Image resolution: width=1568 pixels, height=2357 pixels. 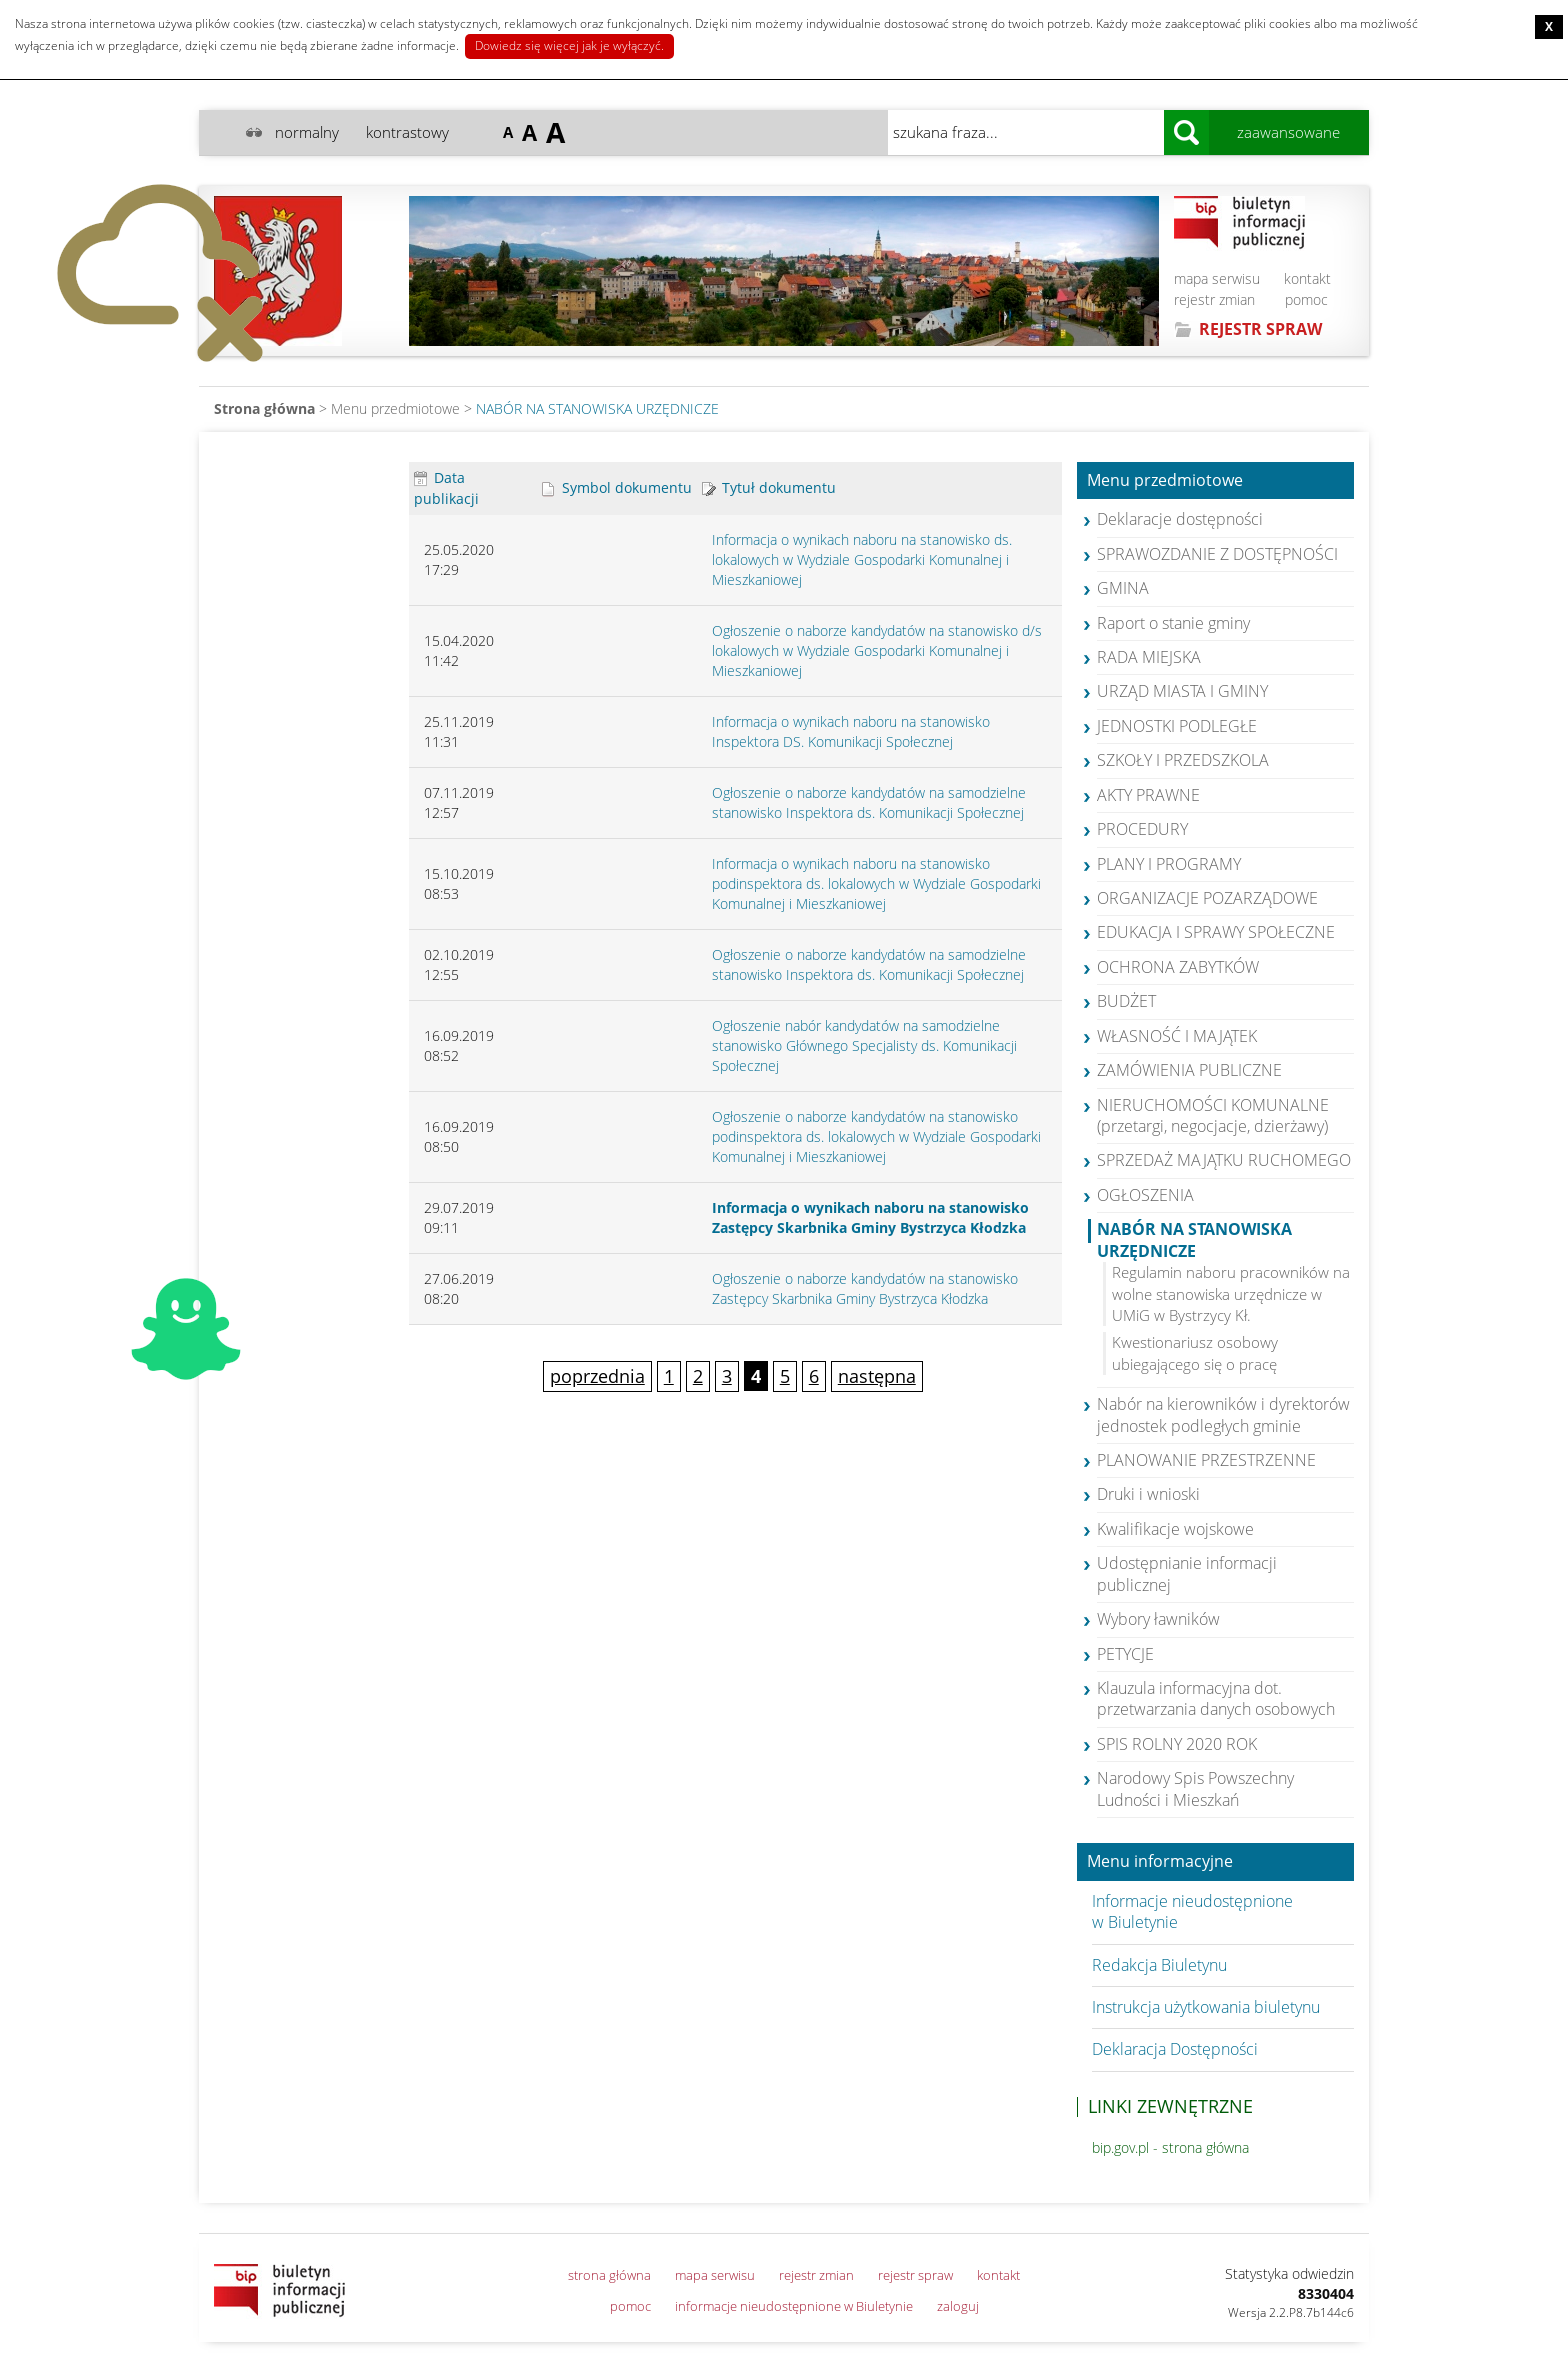 What do you see at coordinates (160, 259) in the screenshot?
I see `disconnect from cloud storage` at bounding box center [160, 259].